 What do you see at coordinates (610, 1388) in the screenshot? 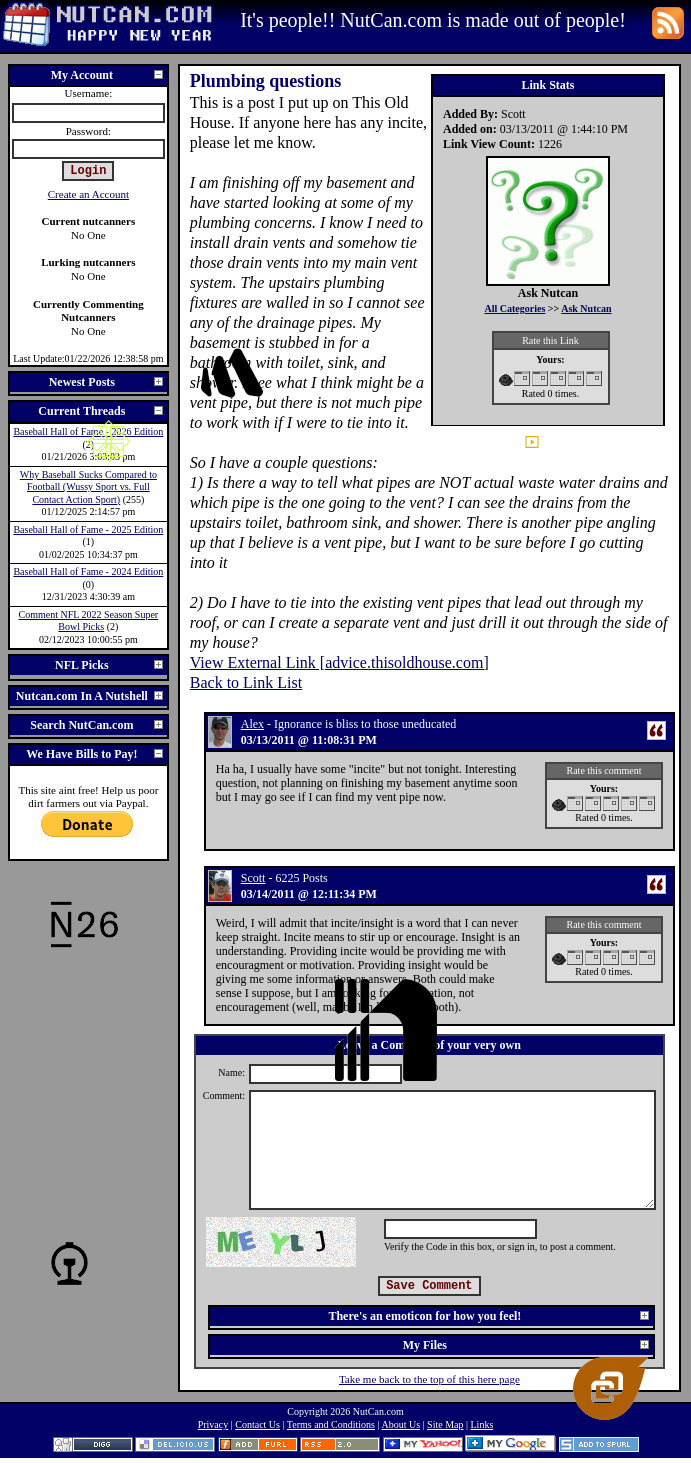
I see `linkfire logo` at bounding box center [610, 1388].